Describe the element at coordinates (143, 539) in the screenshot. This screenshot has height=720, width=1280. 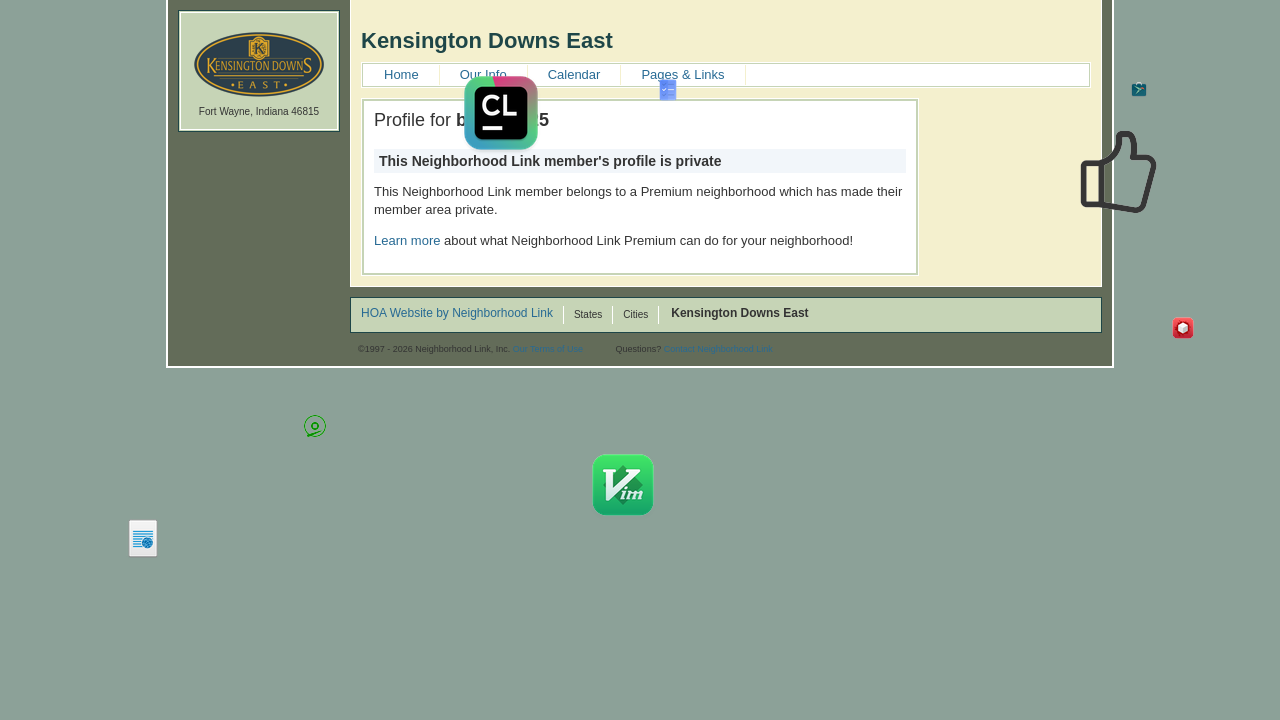
I see `a web template or HTML document file` at that location.